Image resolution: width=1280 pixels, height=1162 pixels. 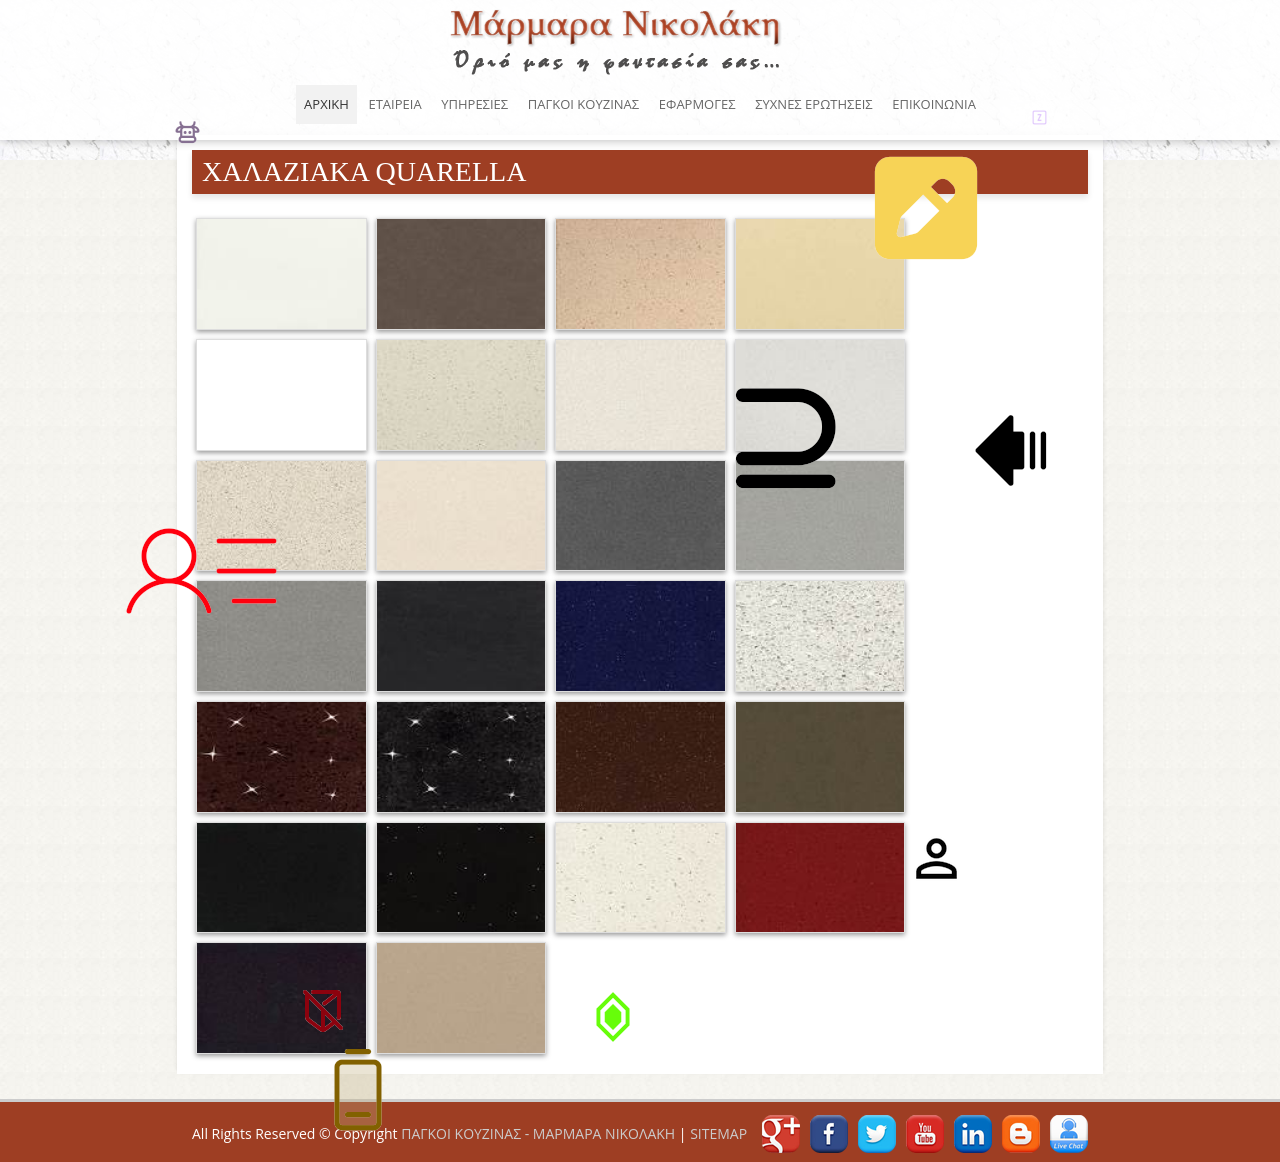 What do you see at coordinates (199, 571) in the screenshot?
I see `view user list or directory` at bounding box center [199, 571].